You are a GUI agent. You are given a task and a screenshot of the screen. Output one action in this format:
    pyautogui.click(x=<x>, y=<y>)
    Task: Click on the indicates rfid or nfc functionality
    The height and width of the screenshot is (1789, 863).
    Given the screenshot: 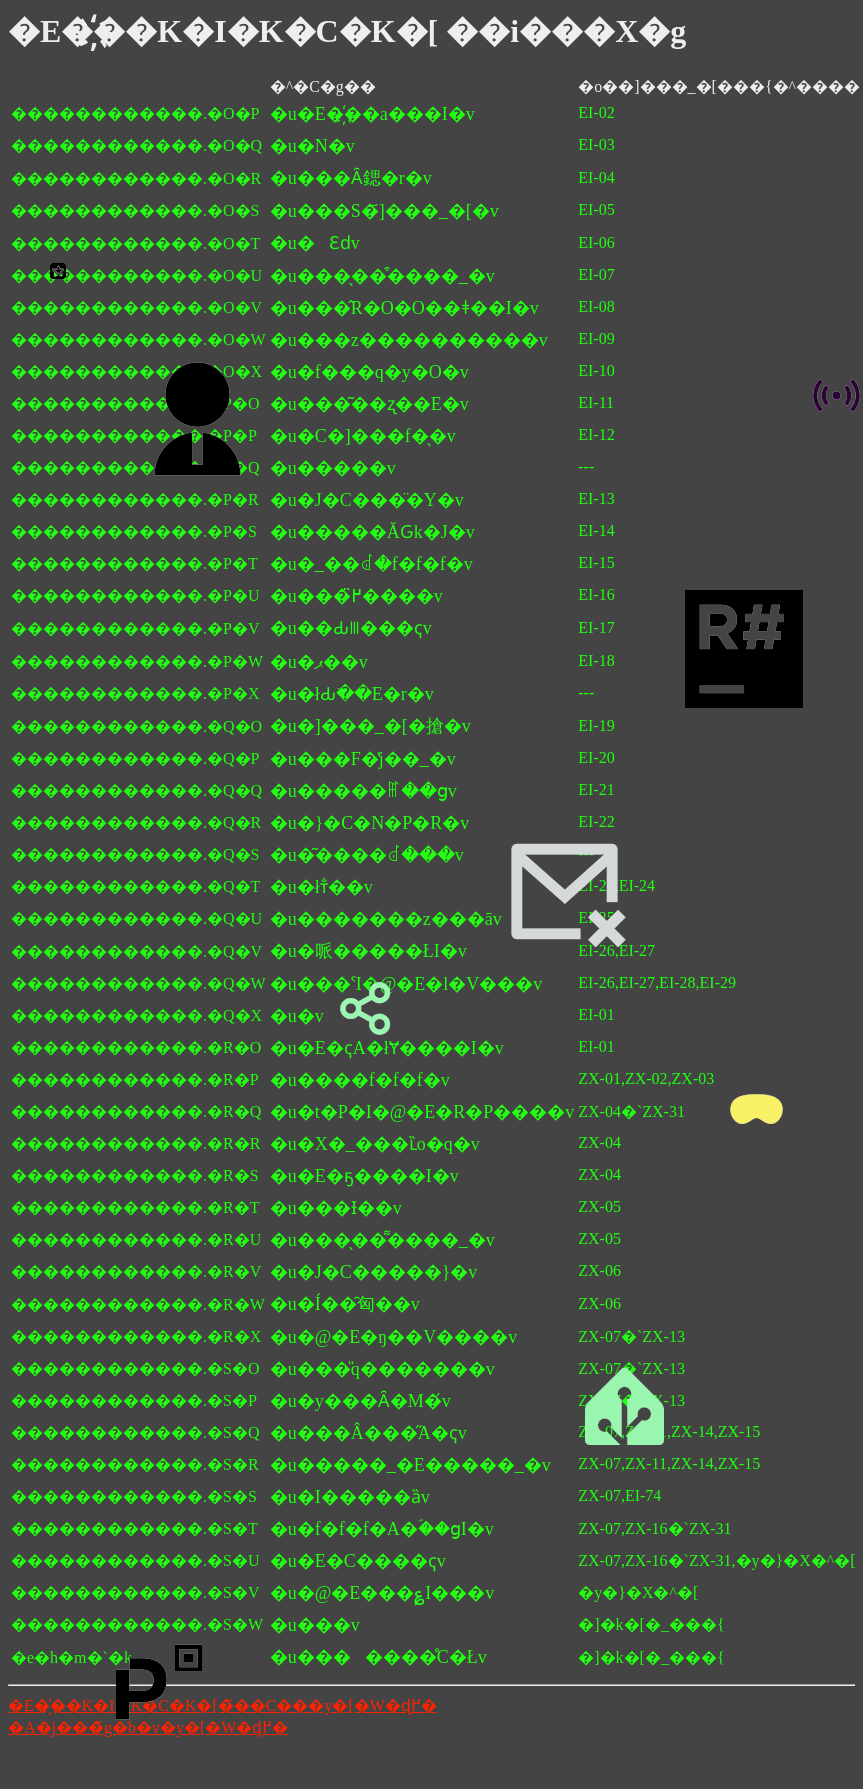 What is the action you would take?
    pyautogui.click(x=836, y=395)
    